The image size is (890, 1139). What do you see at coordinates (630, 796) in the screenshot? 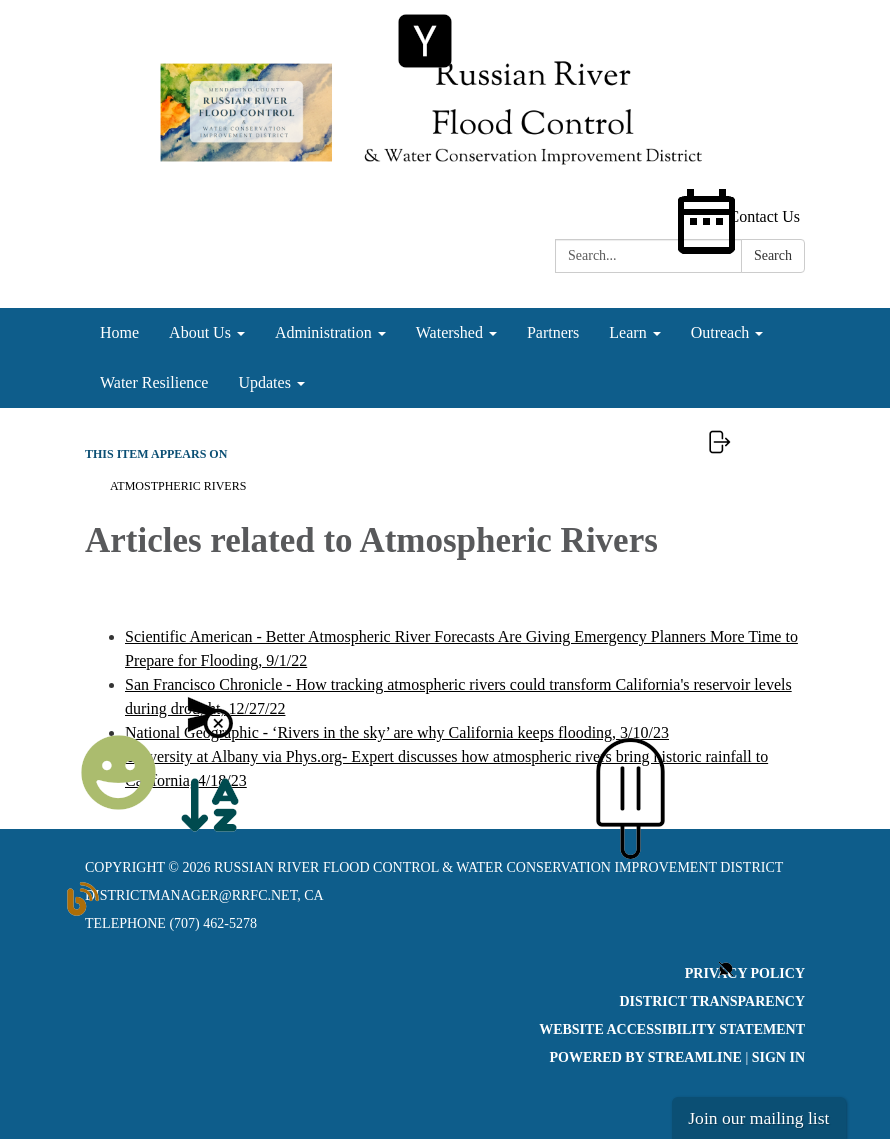
I see `access summer or seasonal content` at bounding box center [630, 796].